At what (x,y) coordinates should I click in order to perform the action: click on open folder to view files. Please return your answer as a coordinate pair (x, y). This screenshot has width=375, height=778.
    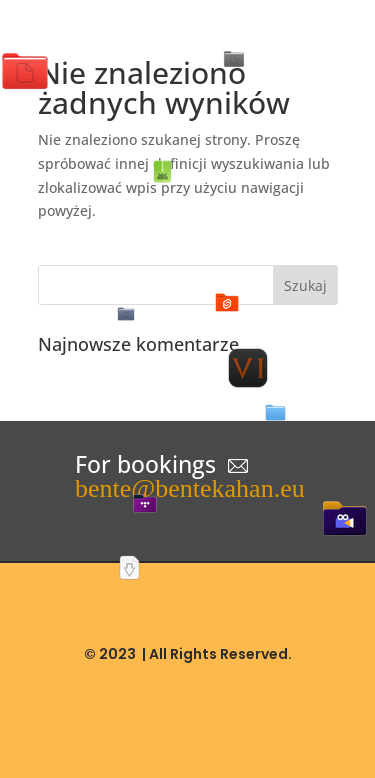
    Looking at the image, I should click on (275, 412).